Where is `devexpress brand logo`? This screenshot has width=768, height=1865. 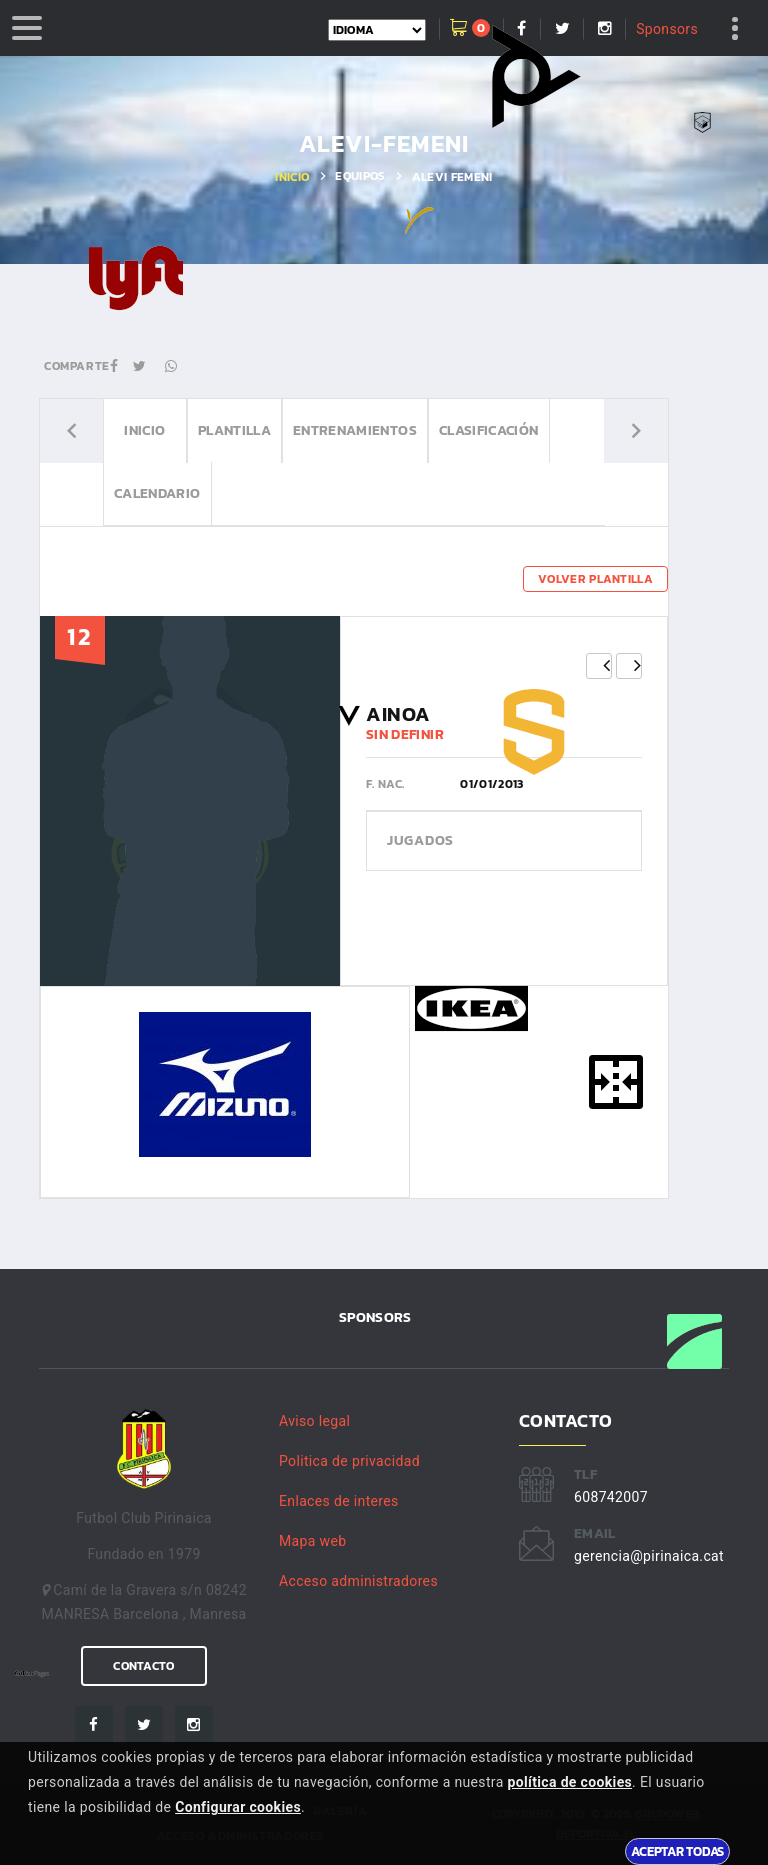
devexpress brand logo is located at coordinates (694, 1341).